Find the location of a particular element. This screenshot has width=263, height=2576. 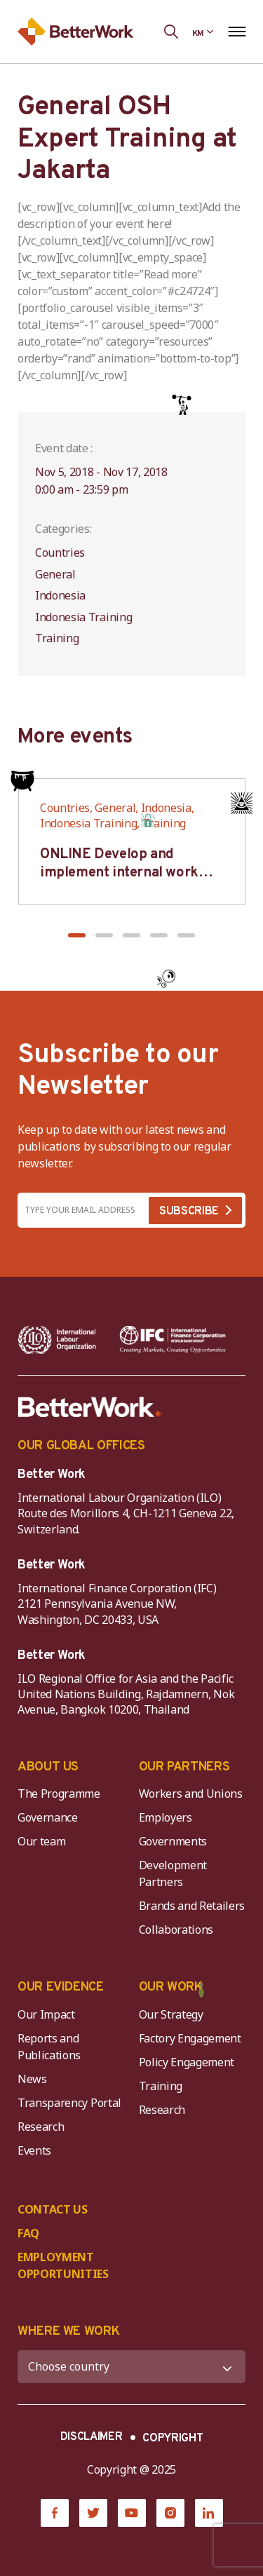

access strength training or workout features is located at coordinates (182, 405).